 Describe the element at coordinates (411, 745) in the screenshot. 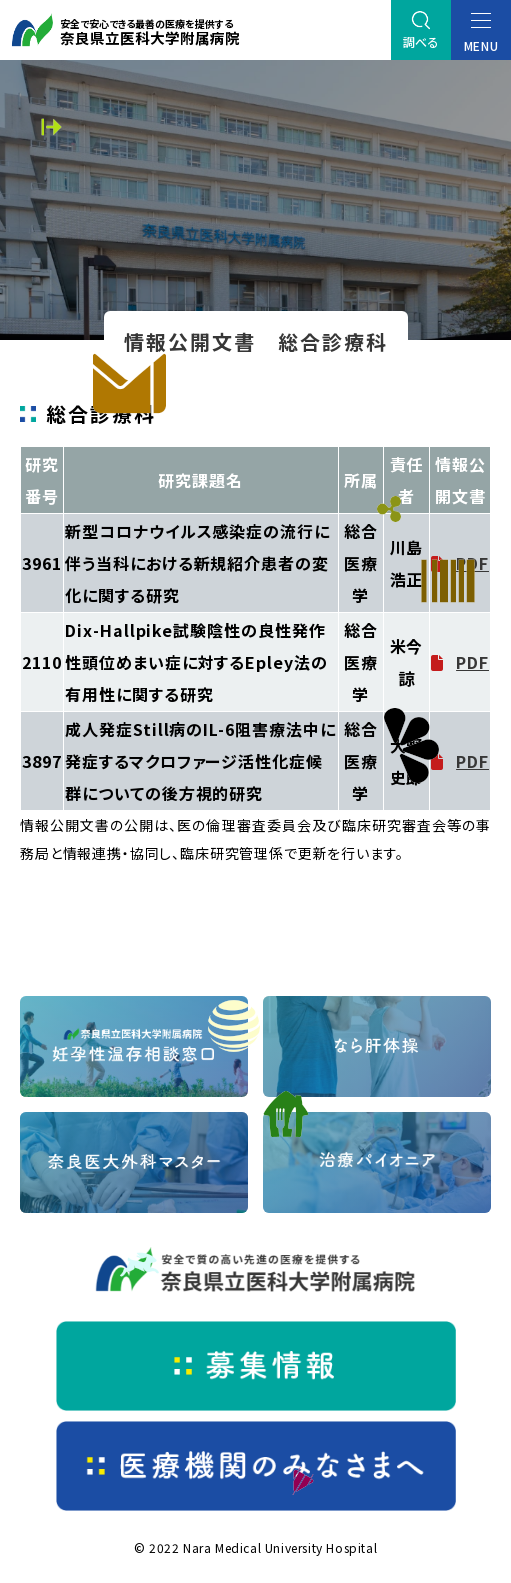

I see `link to Lemon Squeezy payment platform` at that location.